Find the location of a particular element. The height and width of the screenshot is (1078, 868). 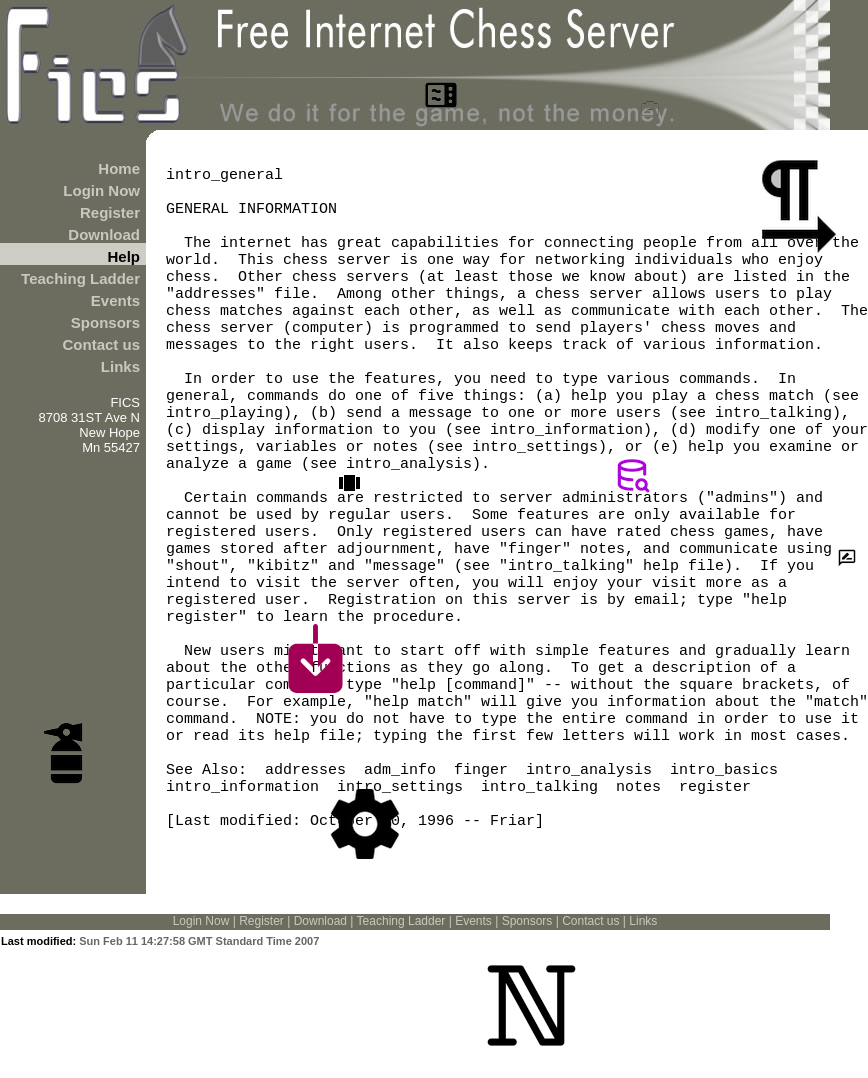

access microwave controls or settings is located at coordinates (441, 95).